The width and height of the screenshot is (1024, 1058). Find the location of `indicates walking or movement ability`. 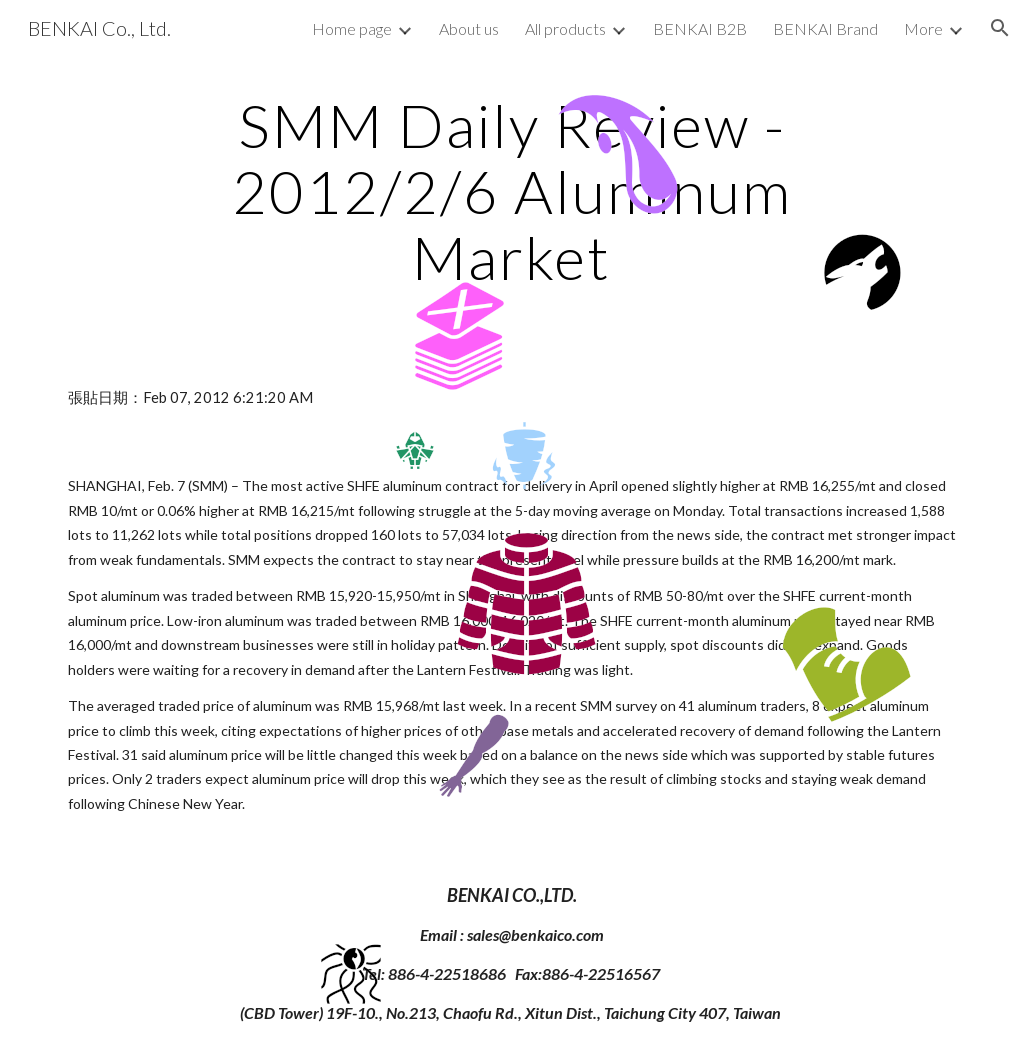

indicates walking or movement ability is located at coordinates (846, 661).